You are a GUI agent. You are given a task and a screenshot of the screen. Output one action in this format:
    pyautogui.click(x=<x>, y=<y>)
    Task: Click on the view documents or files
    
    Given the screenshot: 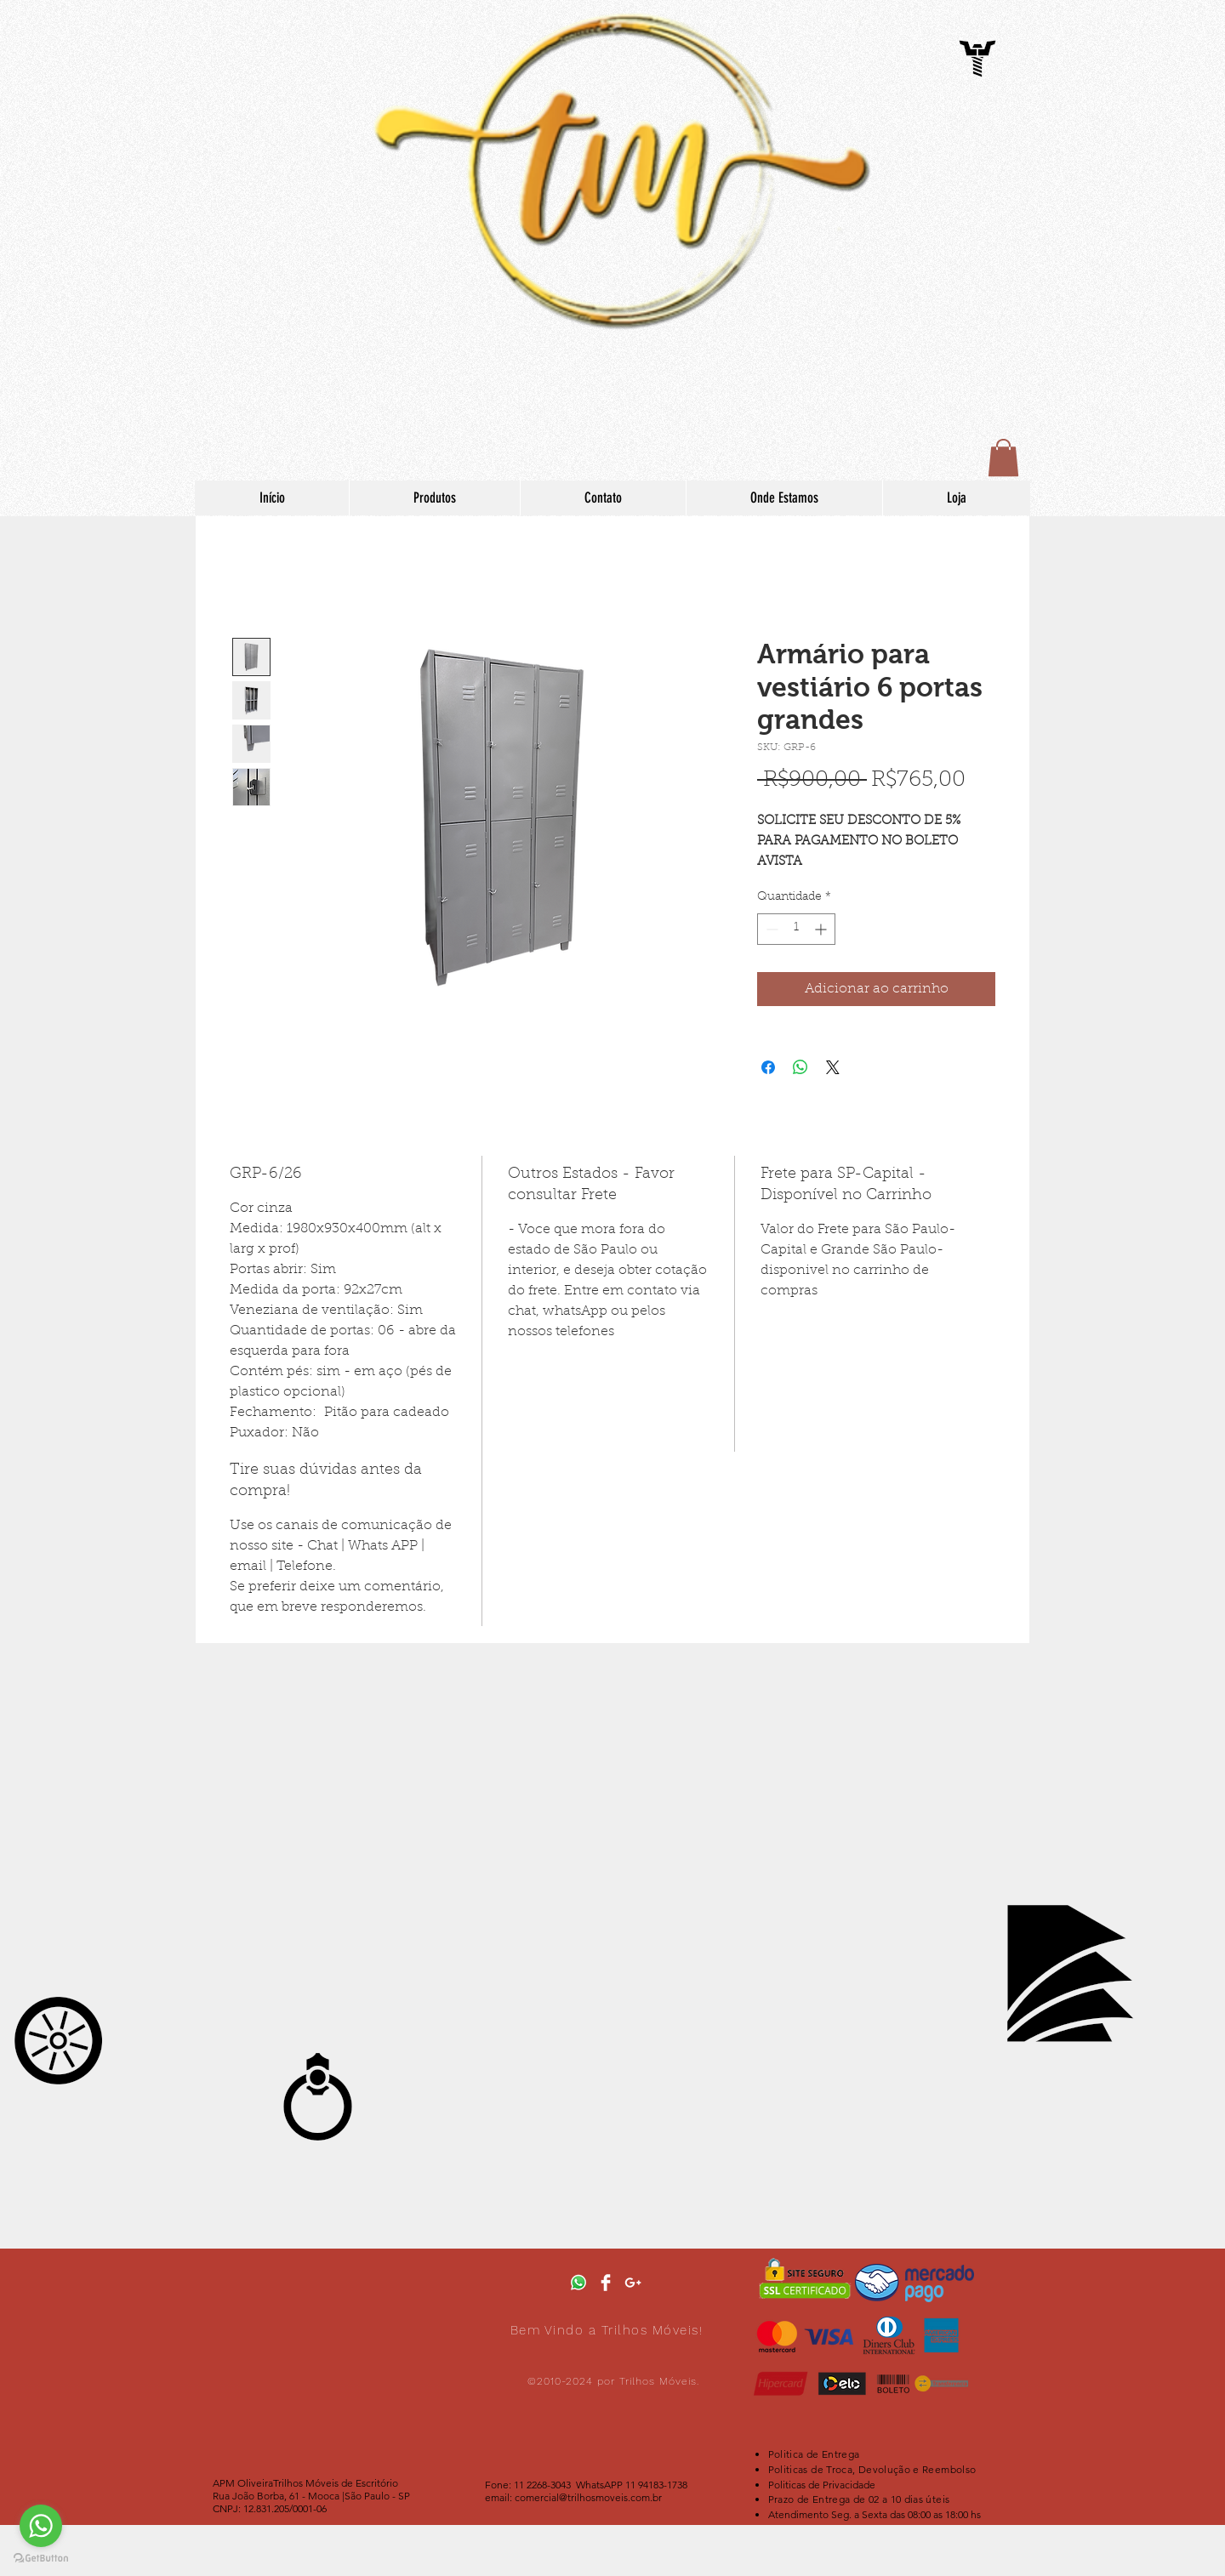 What is the action you would take?
    pyautogui.click(x=1075, y=1973)
    